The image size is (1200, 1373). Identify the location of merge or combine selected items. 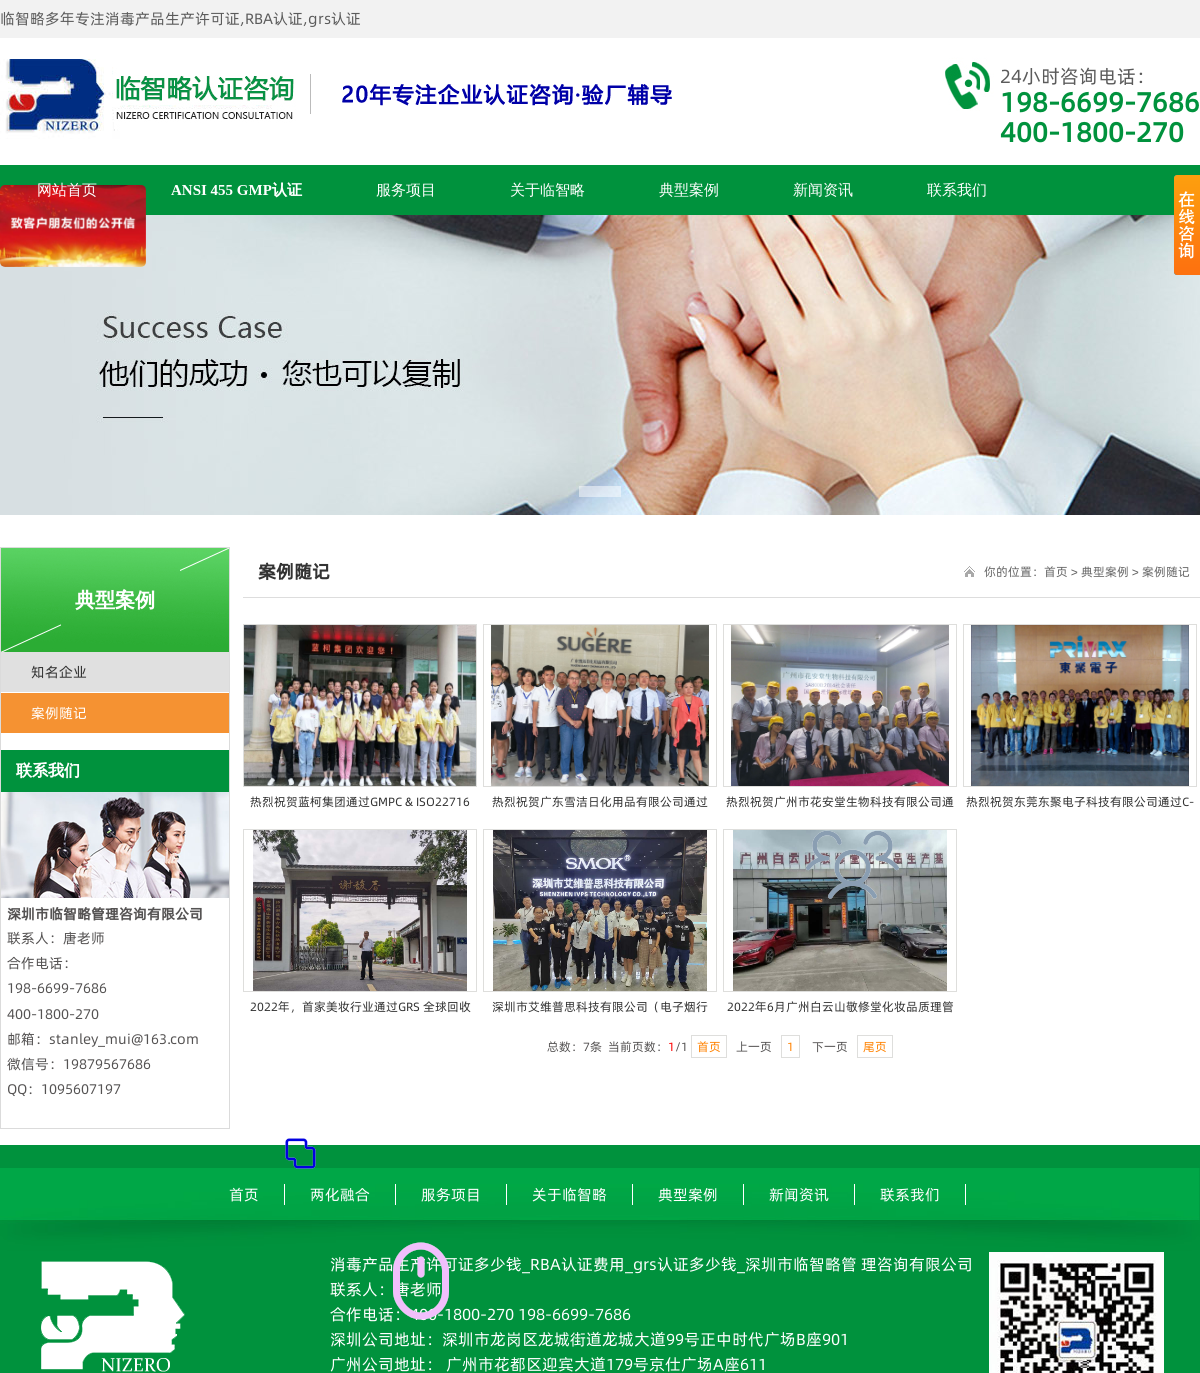
(300, 1153).